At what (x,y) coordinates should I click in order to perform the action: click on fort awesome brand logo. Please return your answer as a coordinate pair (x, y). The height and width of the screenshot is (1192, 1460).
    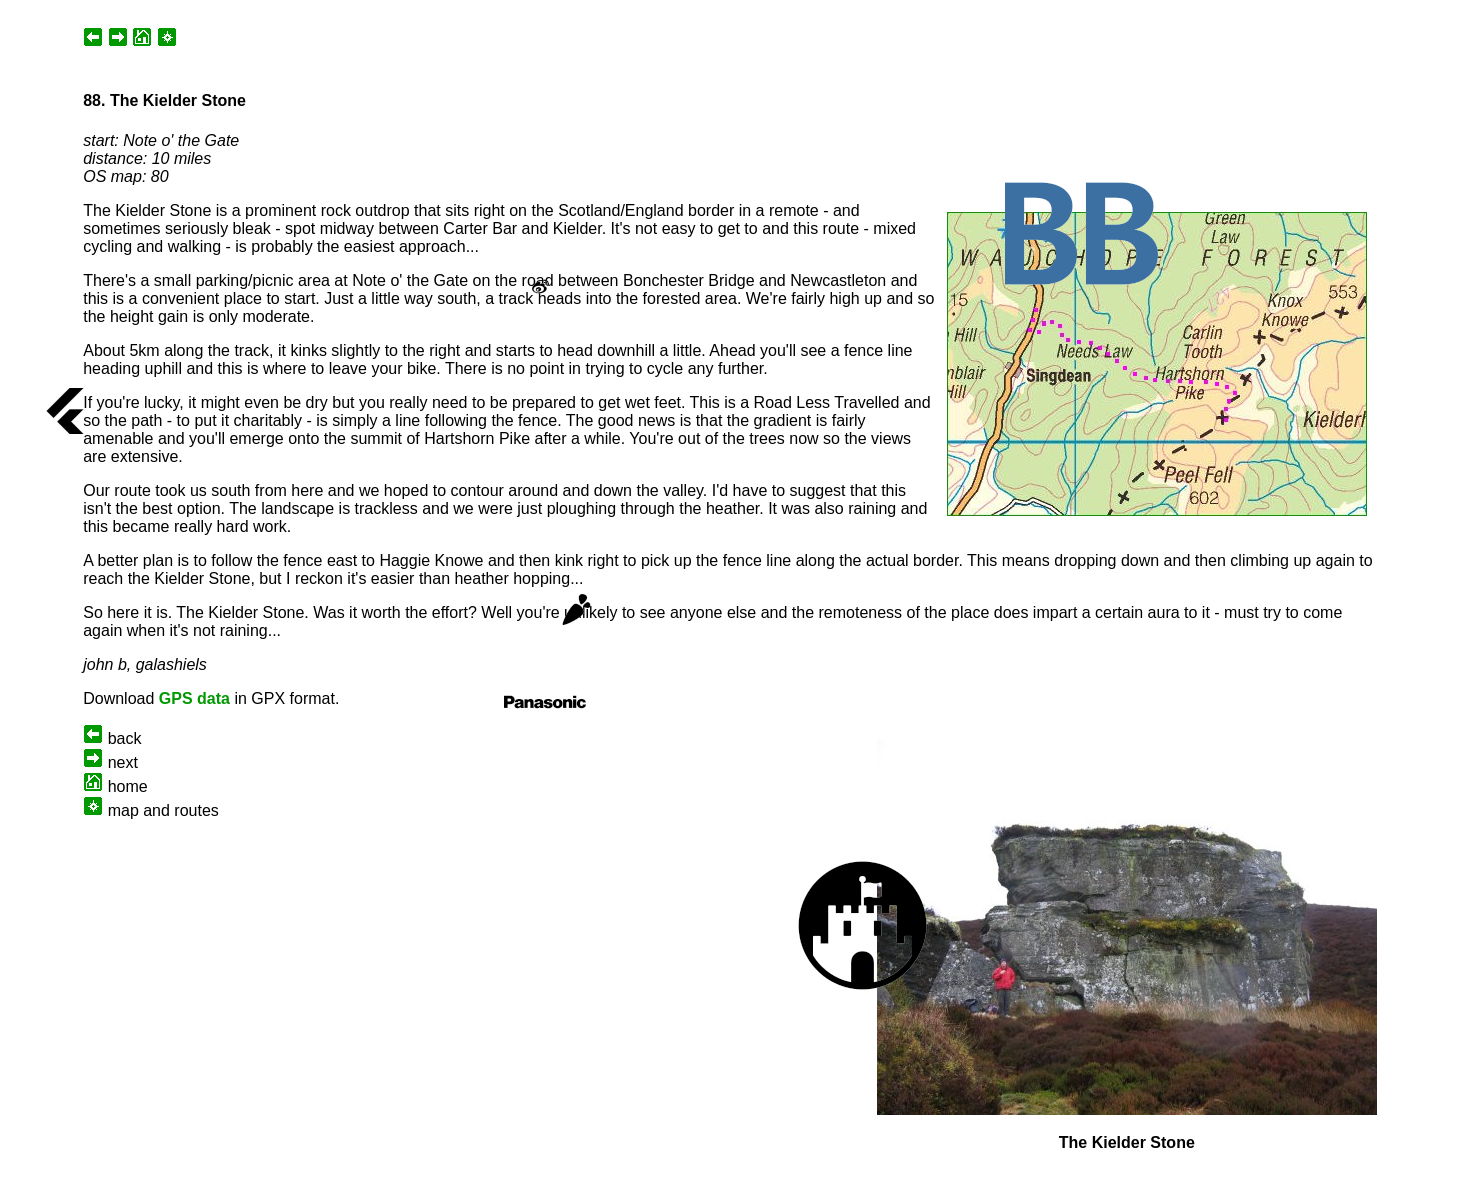
    Looking at the image, I should click on (862, 925).